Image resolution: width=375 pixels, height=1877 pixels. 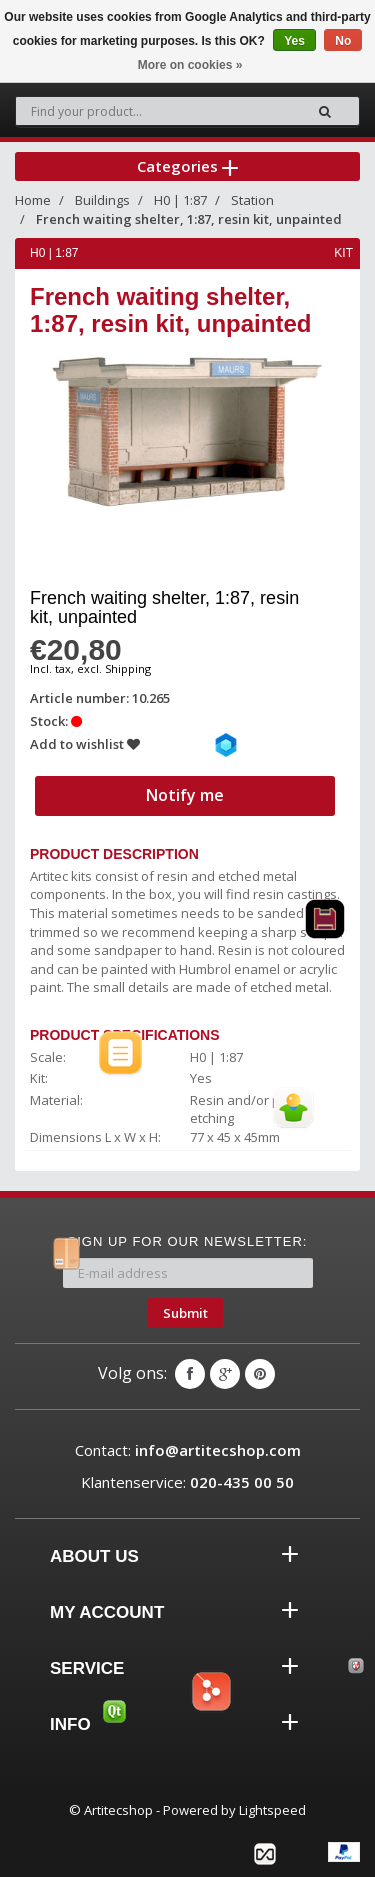 What do you see at coordinates (325, 919) in the screenshot?
I see `launch inscryption game` at bounding box center [325, 919].